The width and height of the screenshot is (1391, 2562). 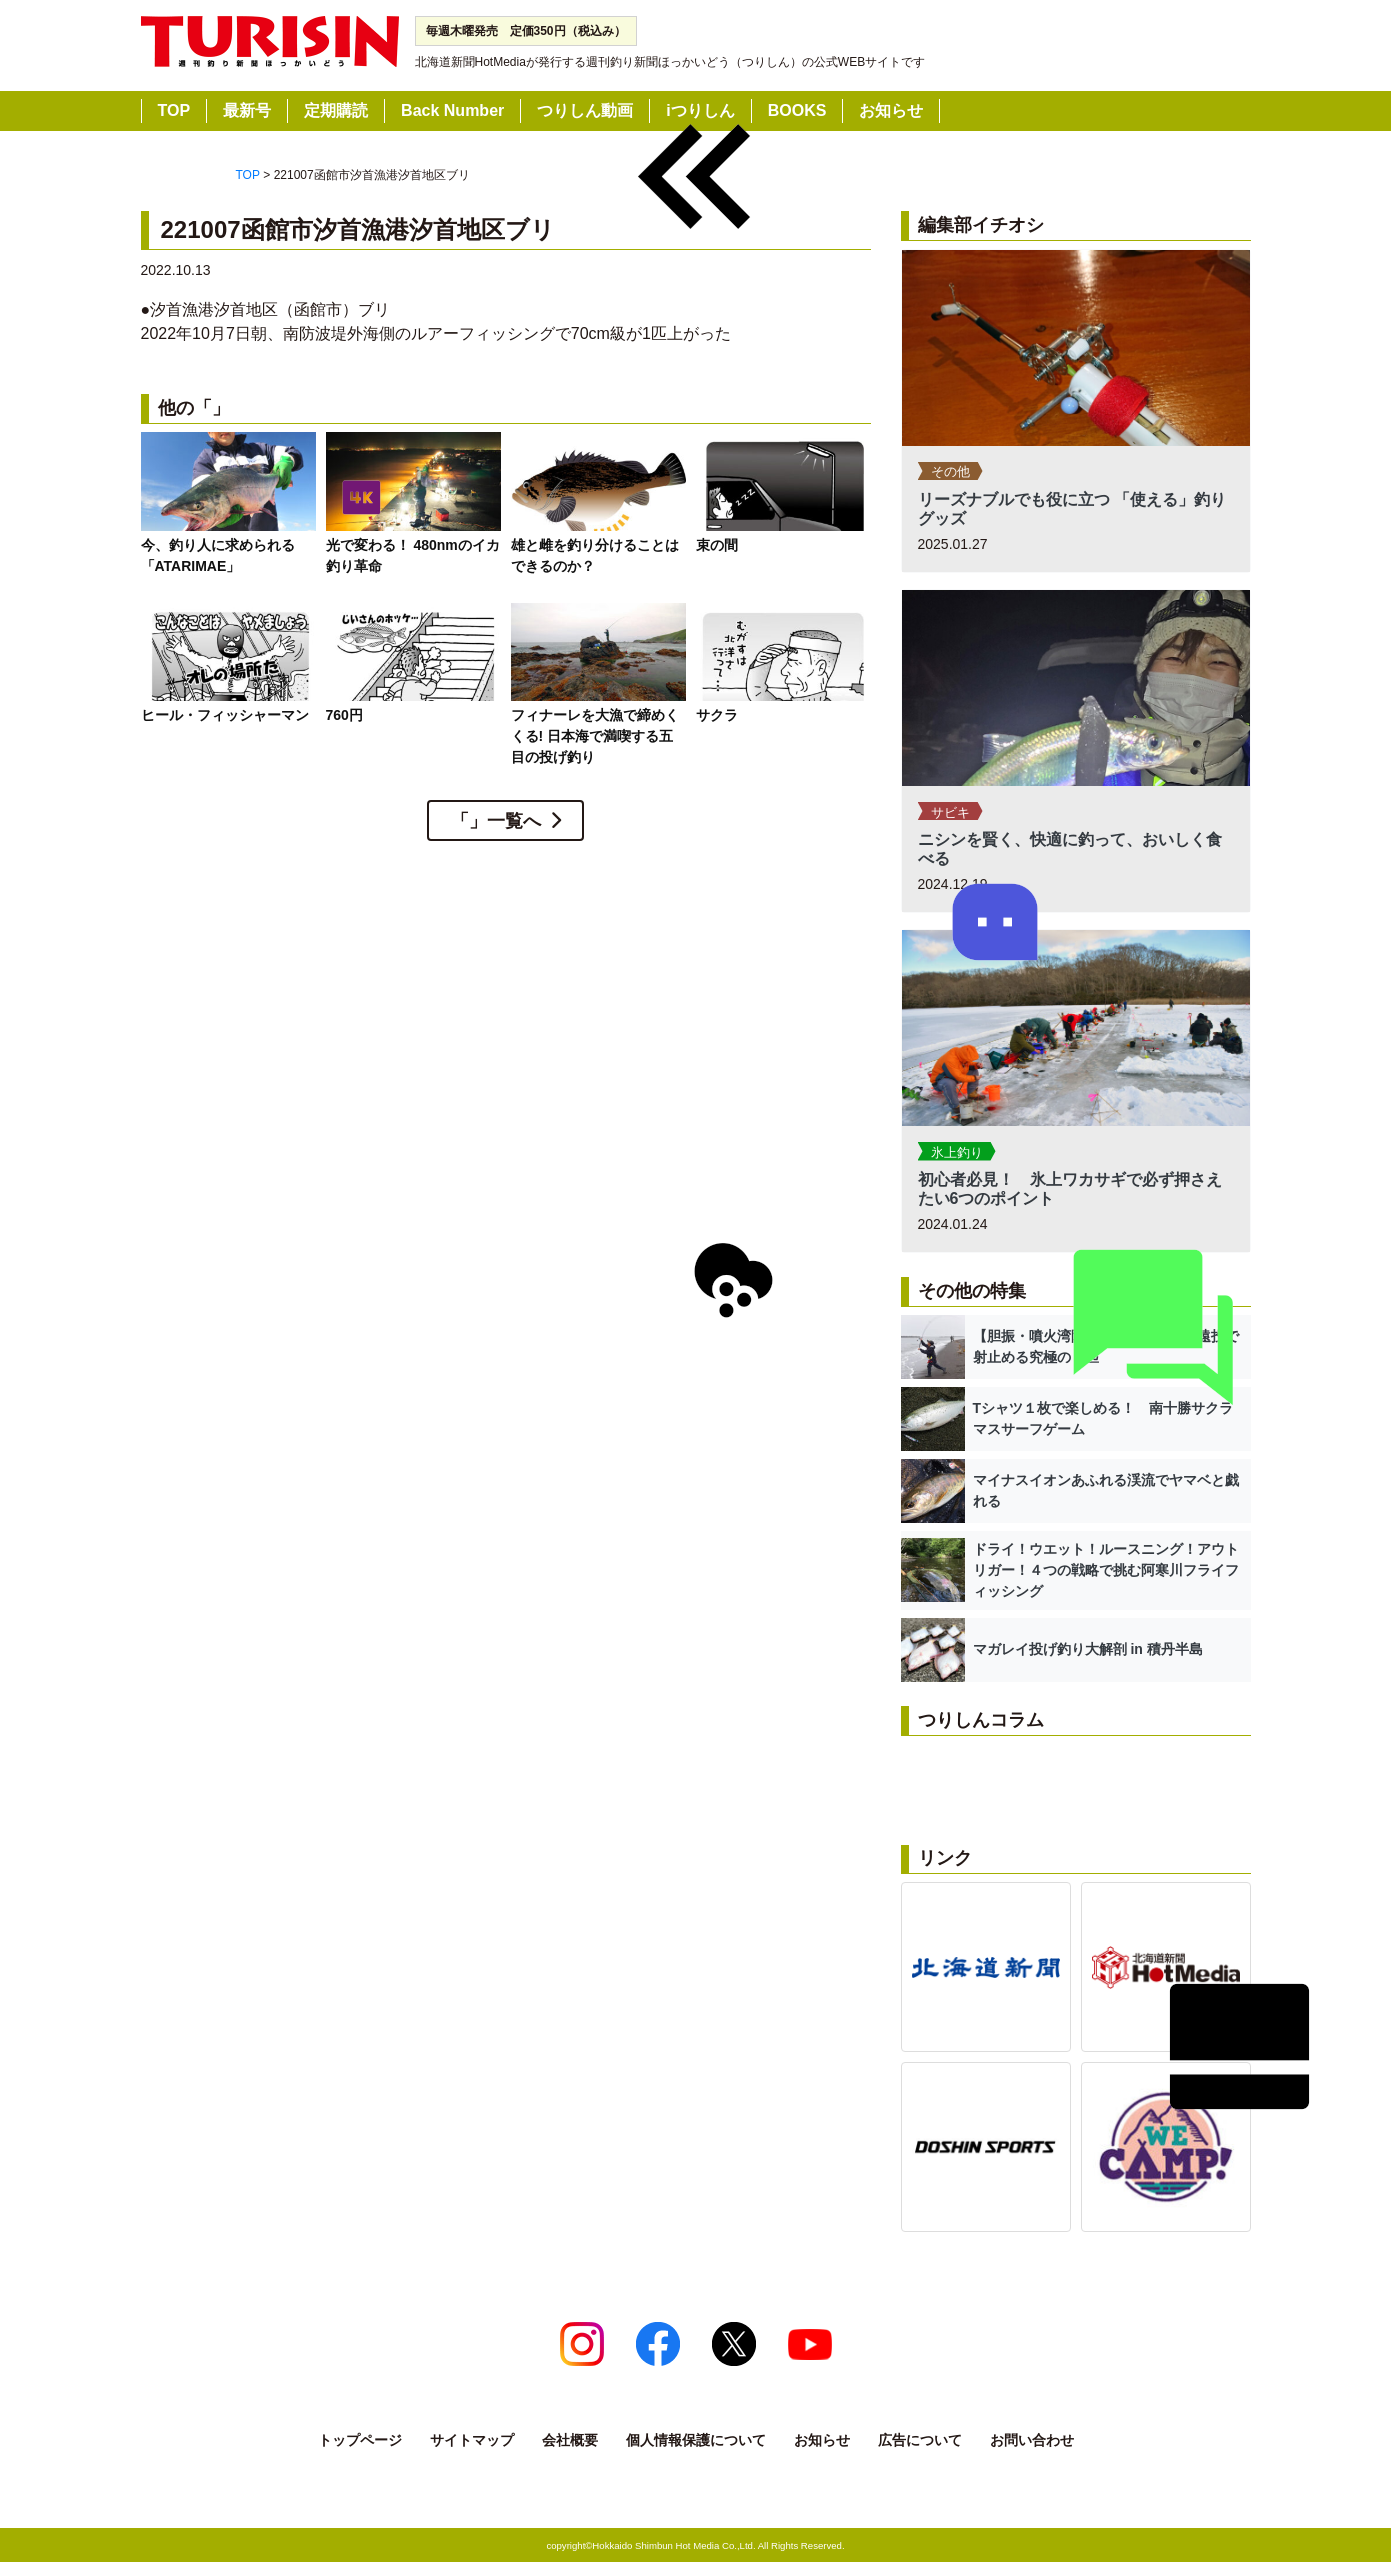 What do you see at coordinates (995, 922) in the screenshot?
I see `open messaging or chat app` at bounding box center [995, 922].